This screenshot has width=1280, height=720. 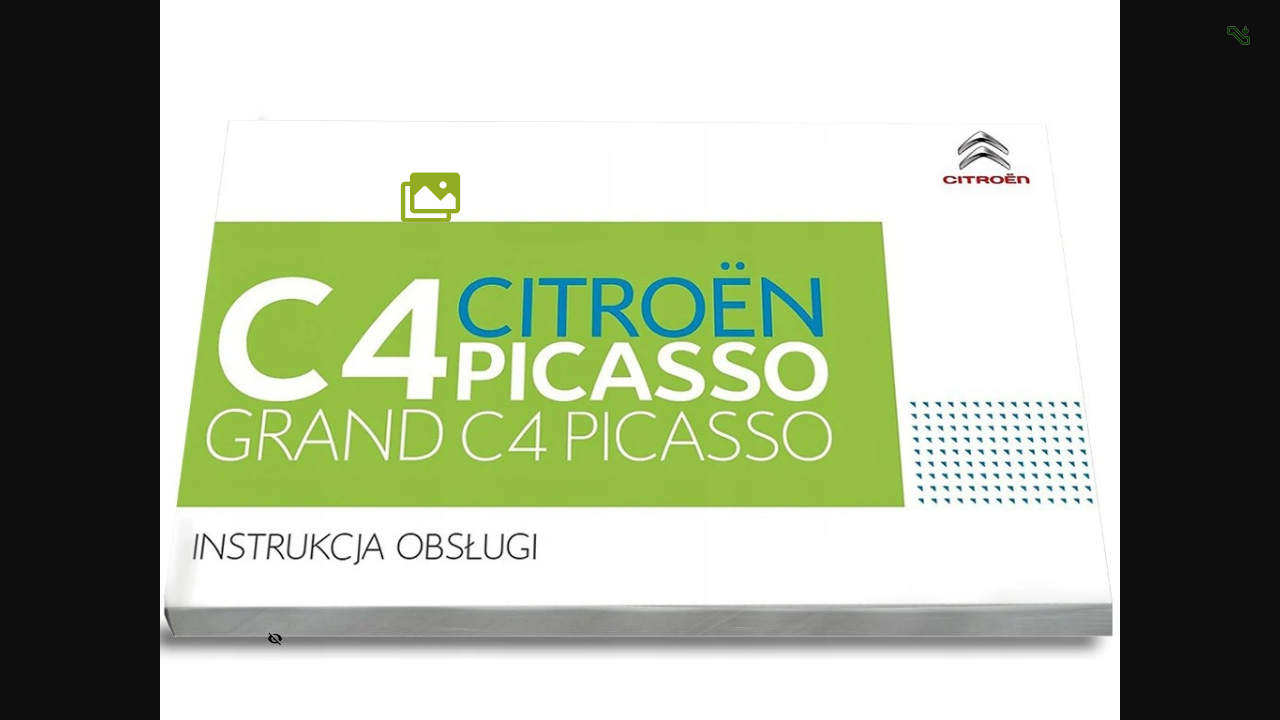 I want to click on view photo gallery or image library, so click(x=430, y=197).